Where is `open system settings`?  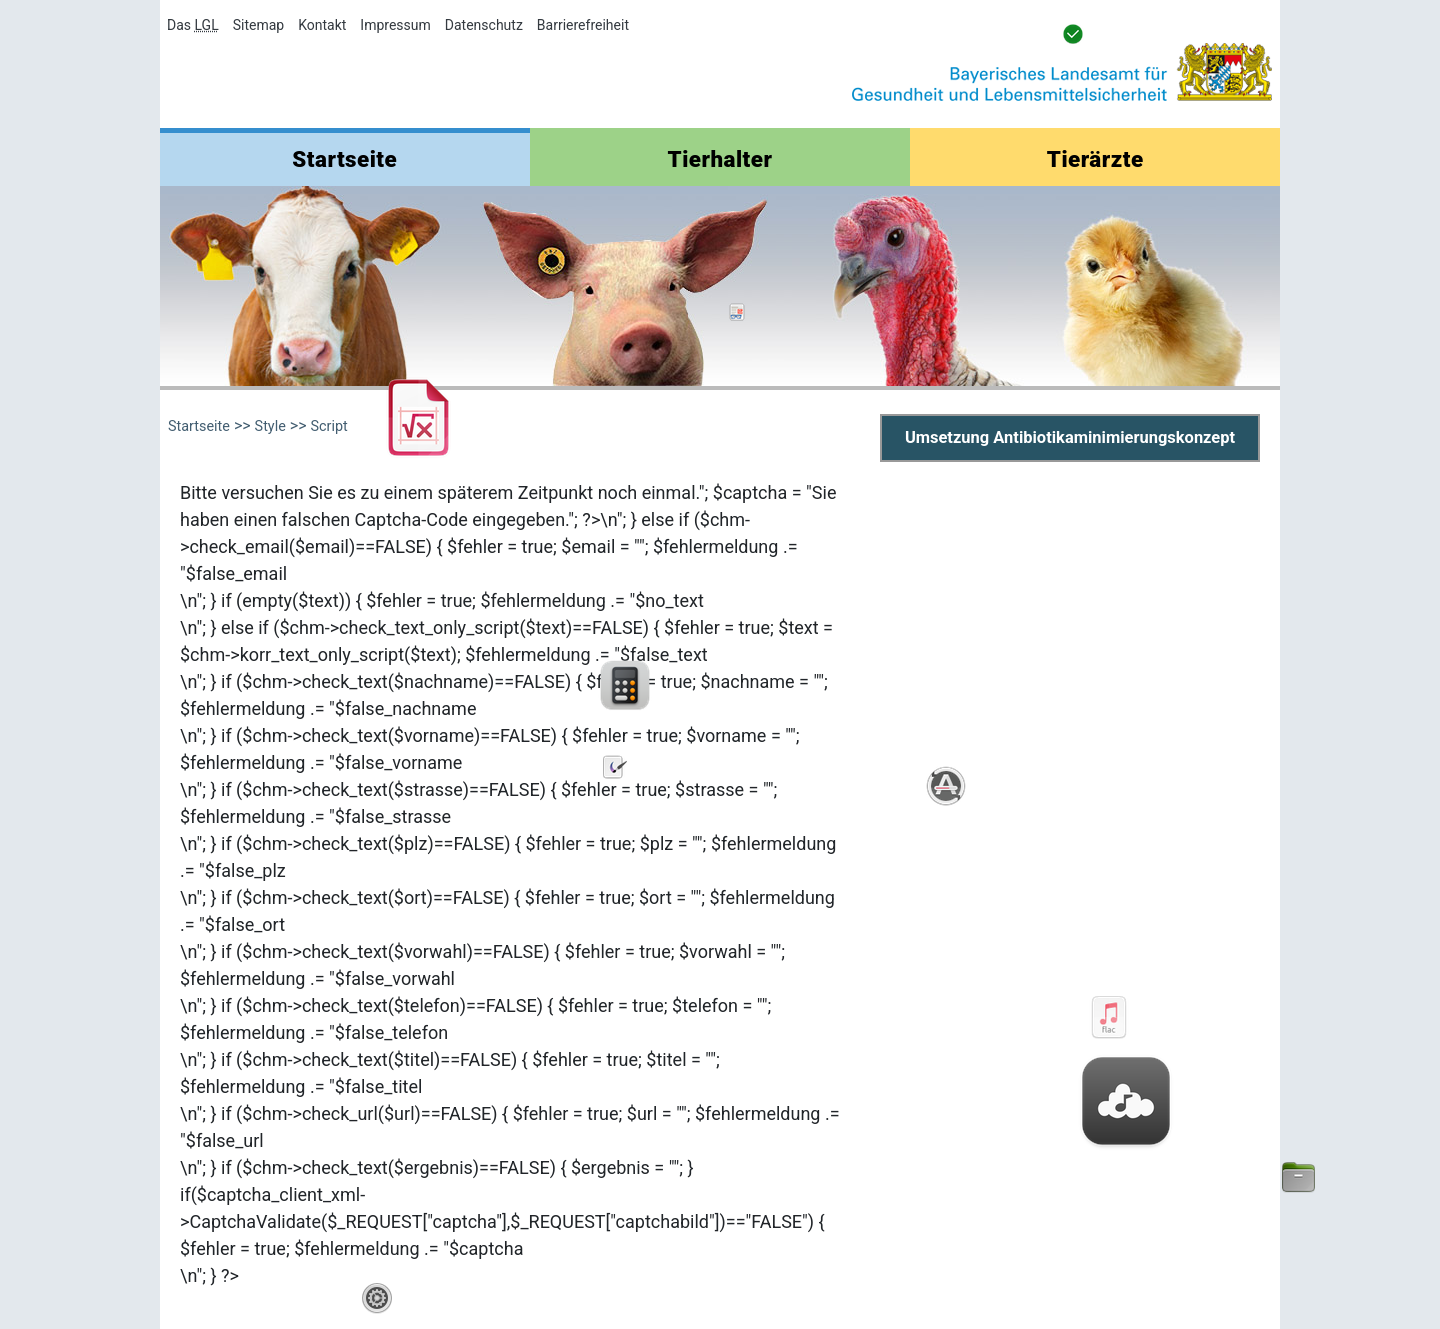
open system settings is located at coordinates (377, 1298).